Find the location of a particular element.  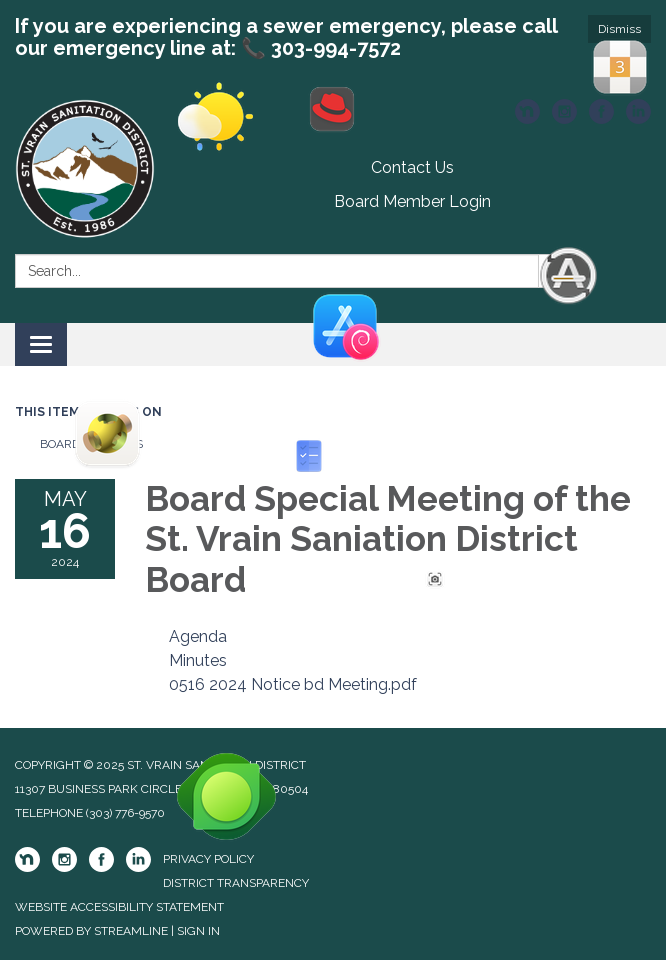

open Red Hat Enterprise Linux application is located at coordinates (332, 109).